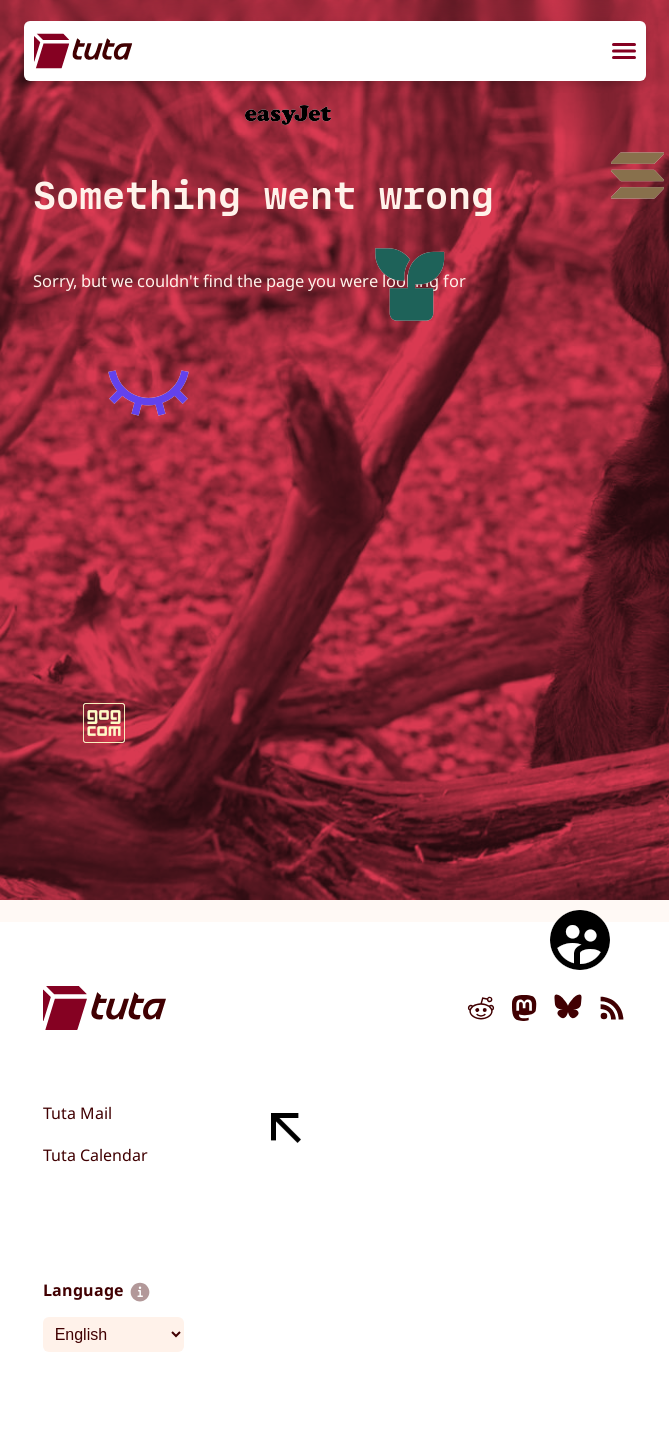 This screenshot has height=1432, width=669. Describe the element at coordinates (104, 723) in the screenshot. I see `visit the GOG.com game store` at that location.